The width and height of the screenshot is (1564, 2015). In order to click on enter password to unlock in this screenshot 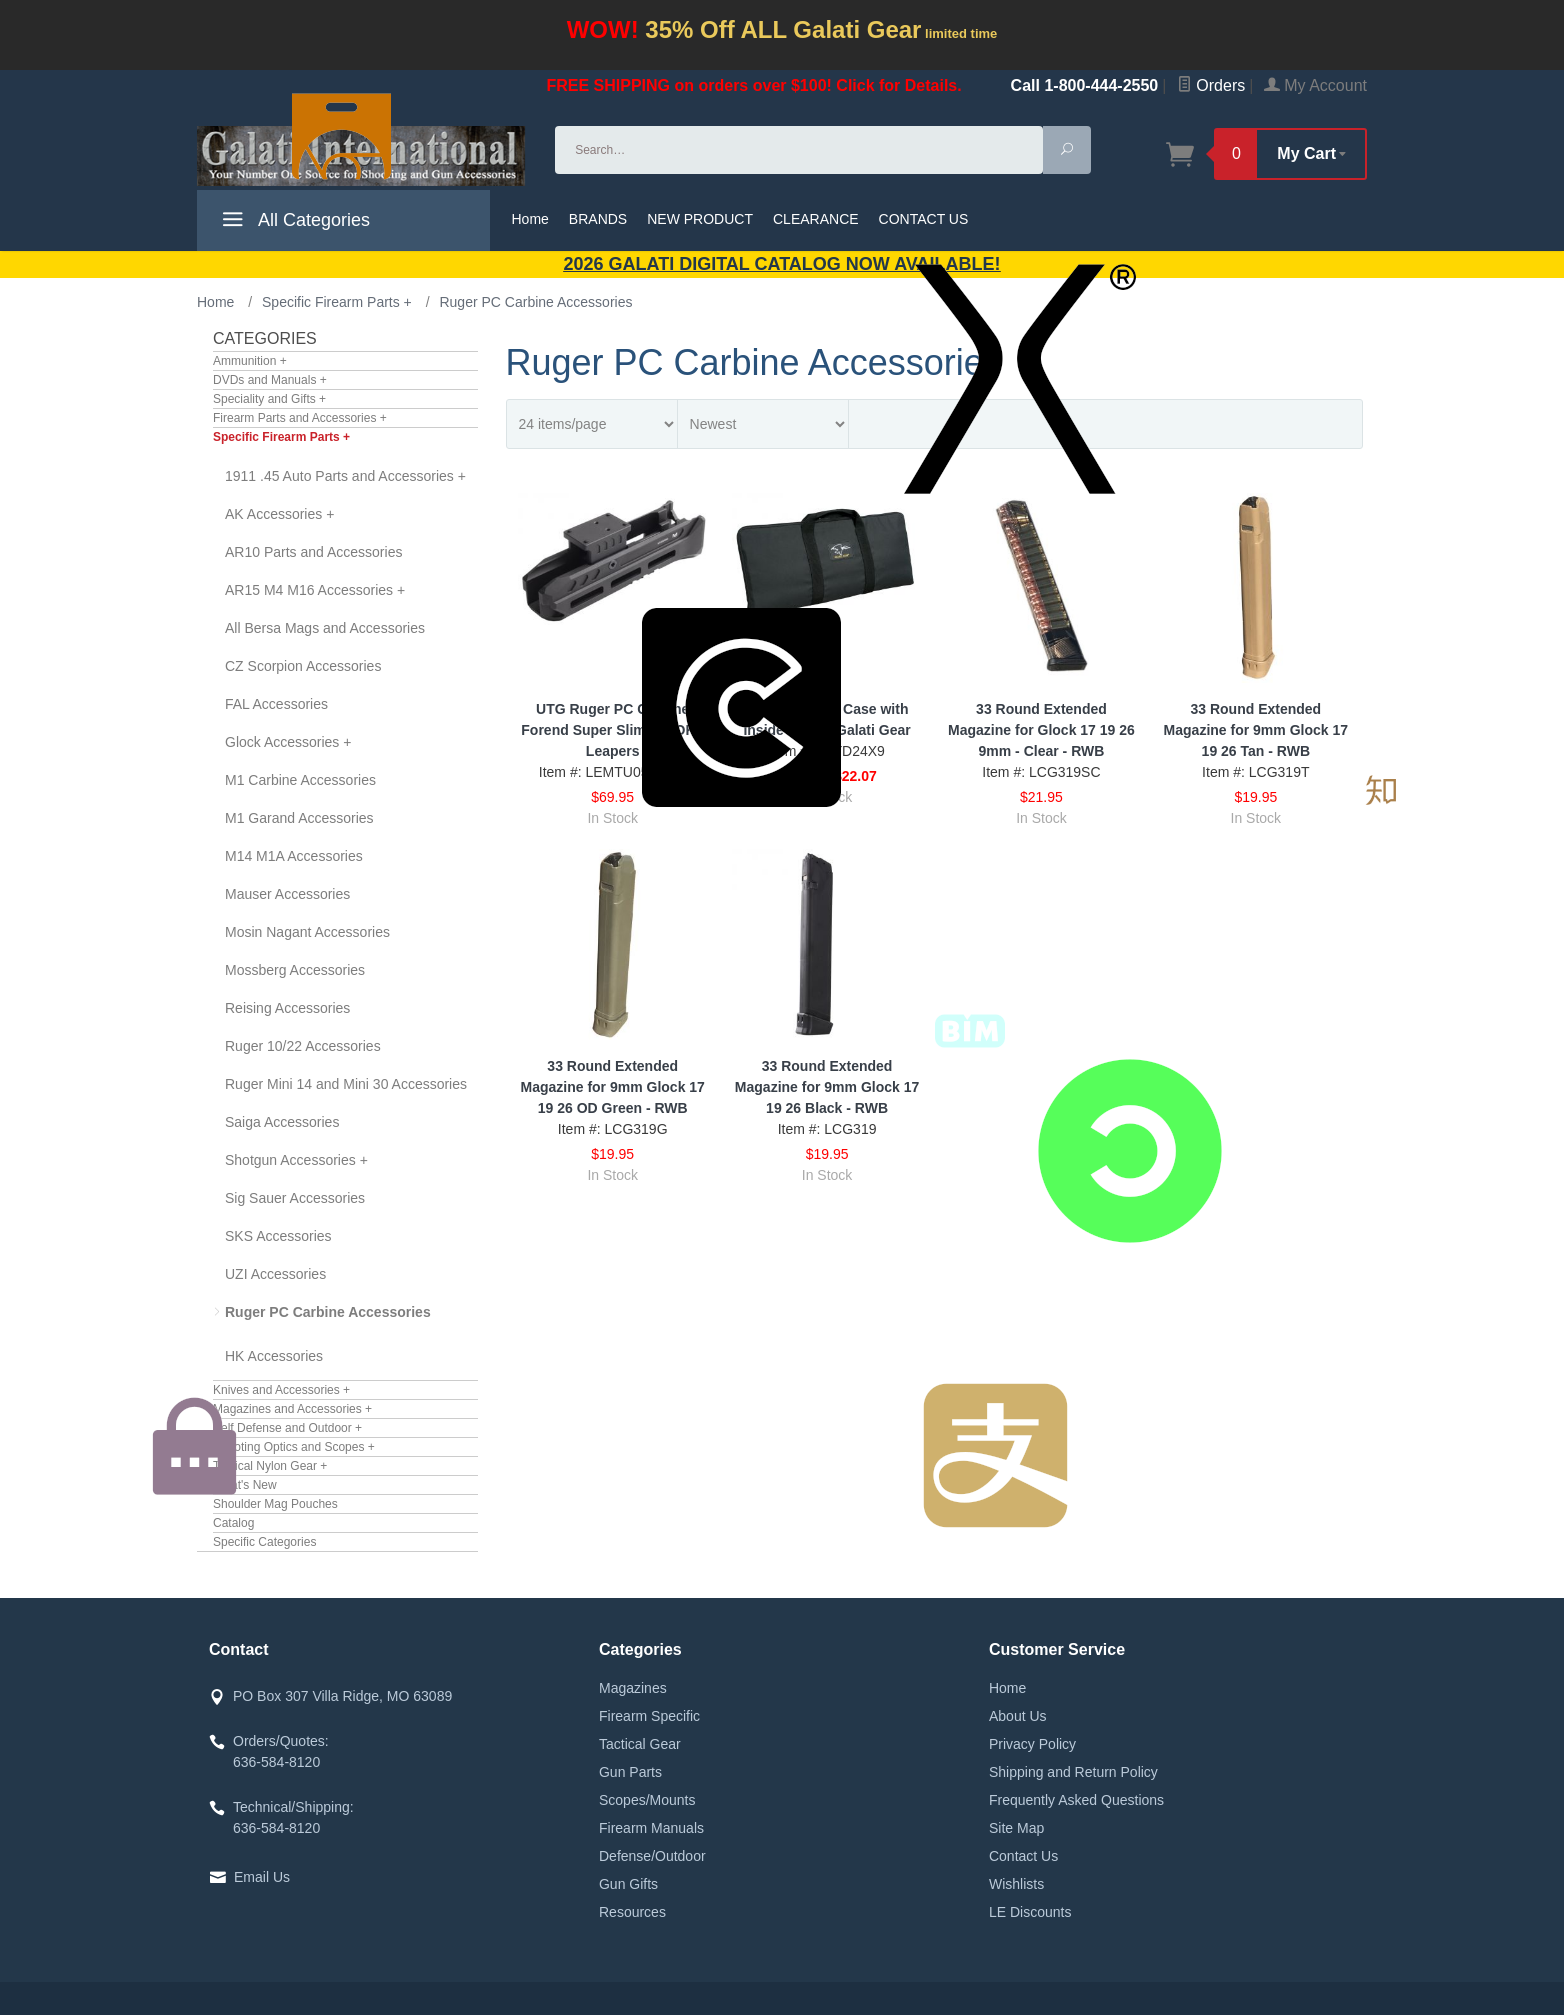, I will do `click(194, 1448)`.